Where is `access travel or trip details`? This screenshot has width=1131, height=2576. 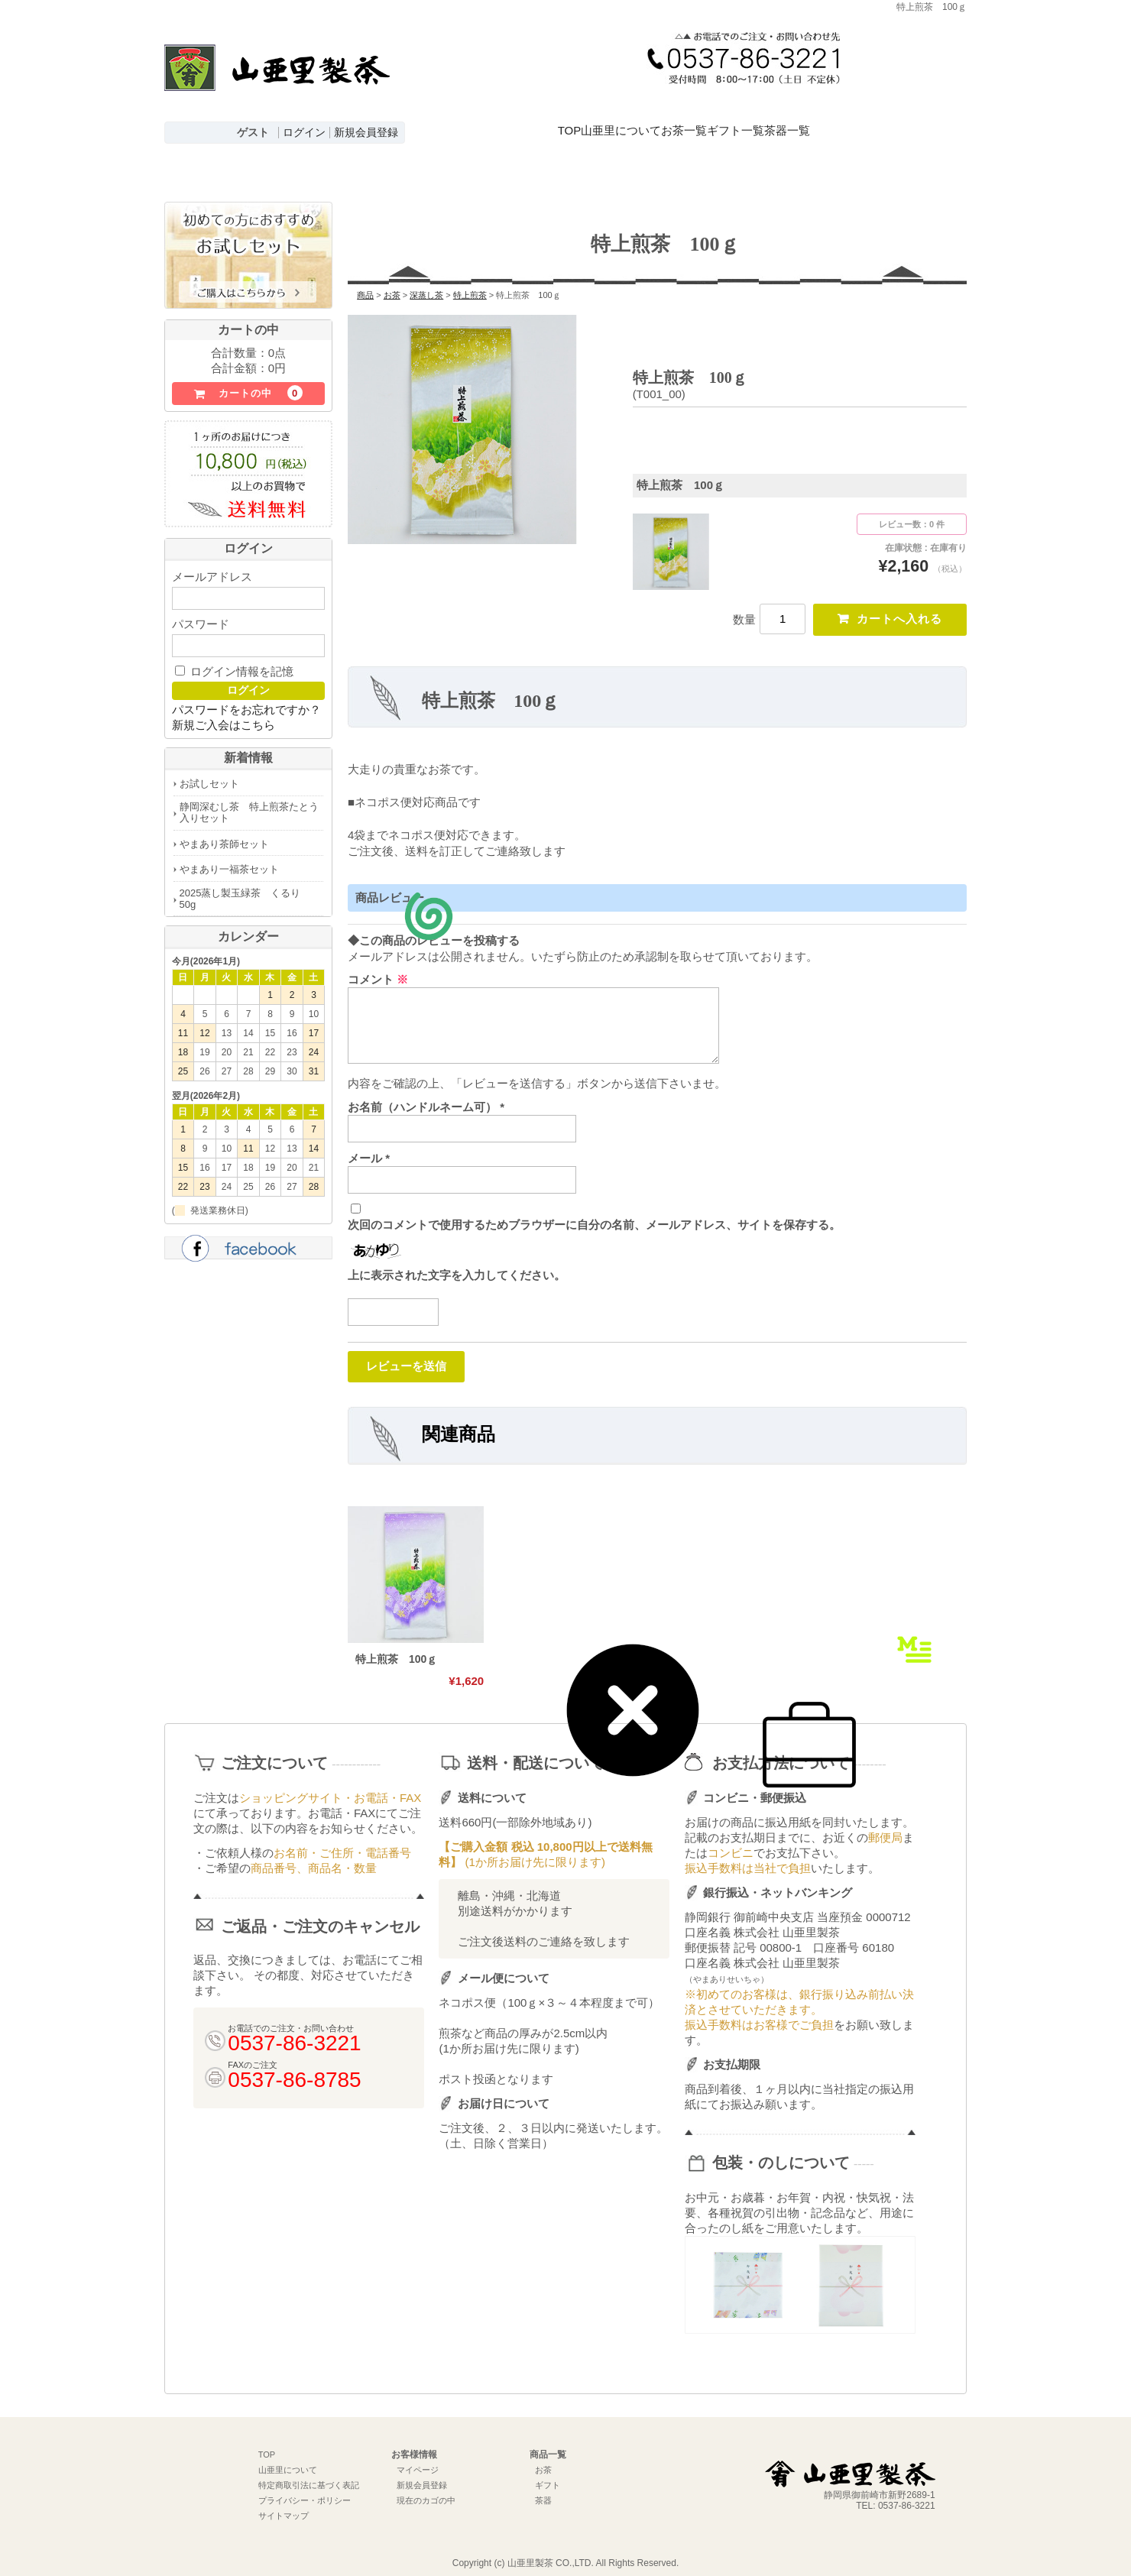 access travel or trip details is located at coordinates (809, 1748).